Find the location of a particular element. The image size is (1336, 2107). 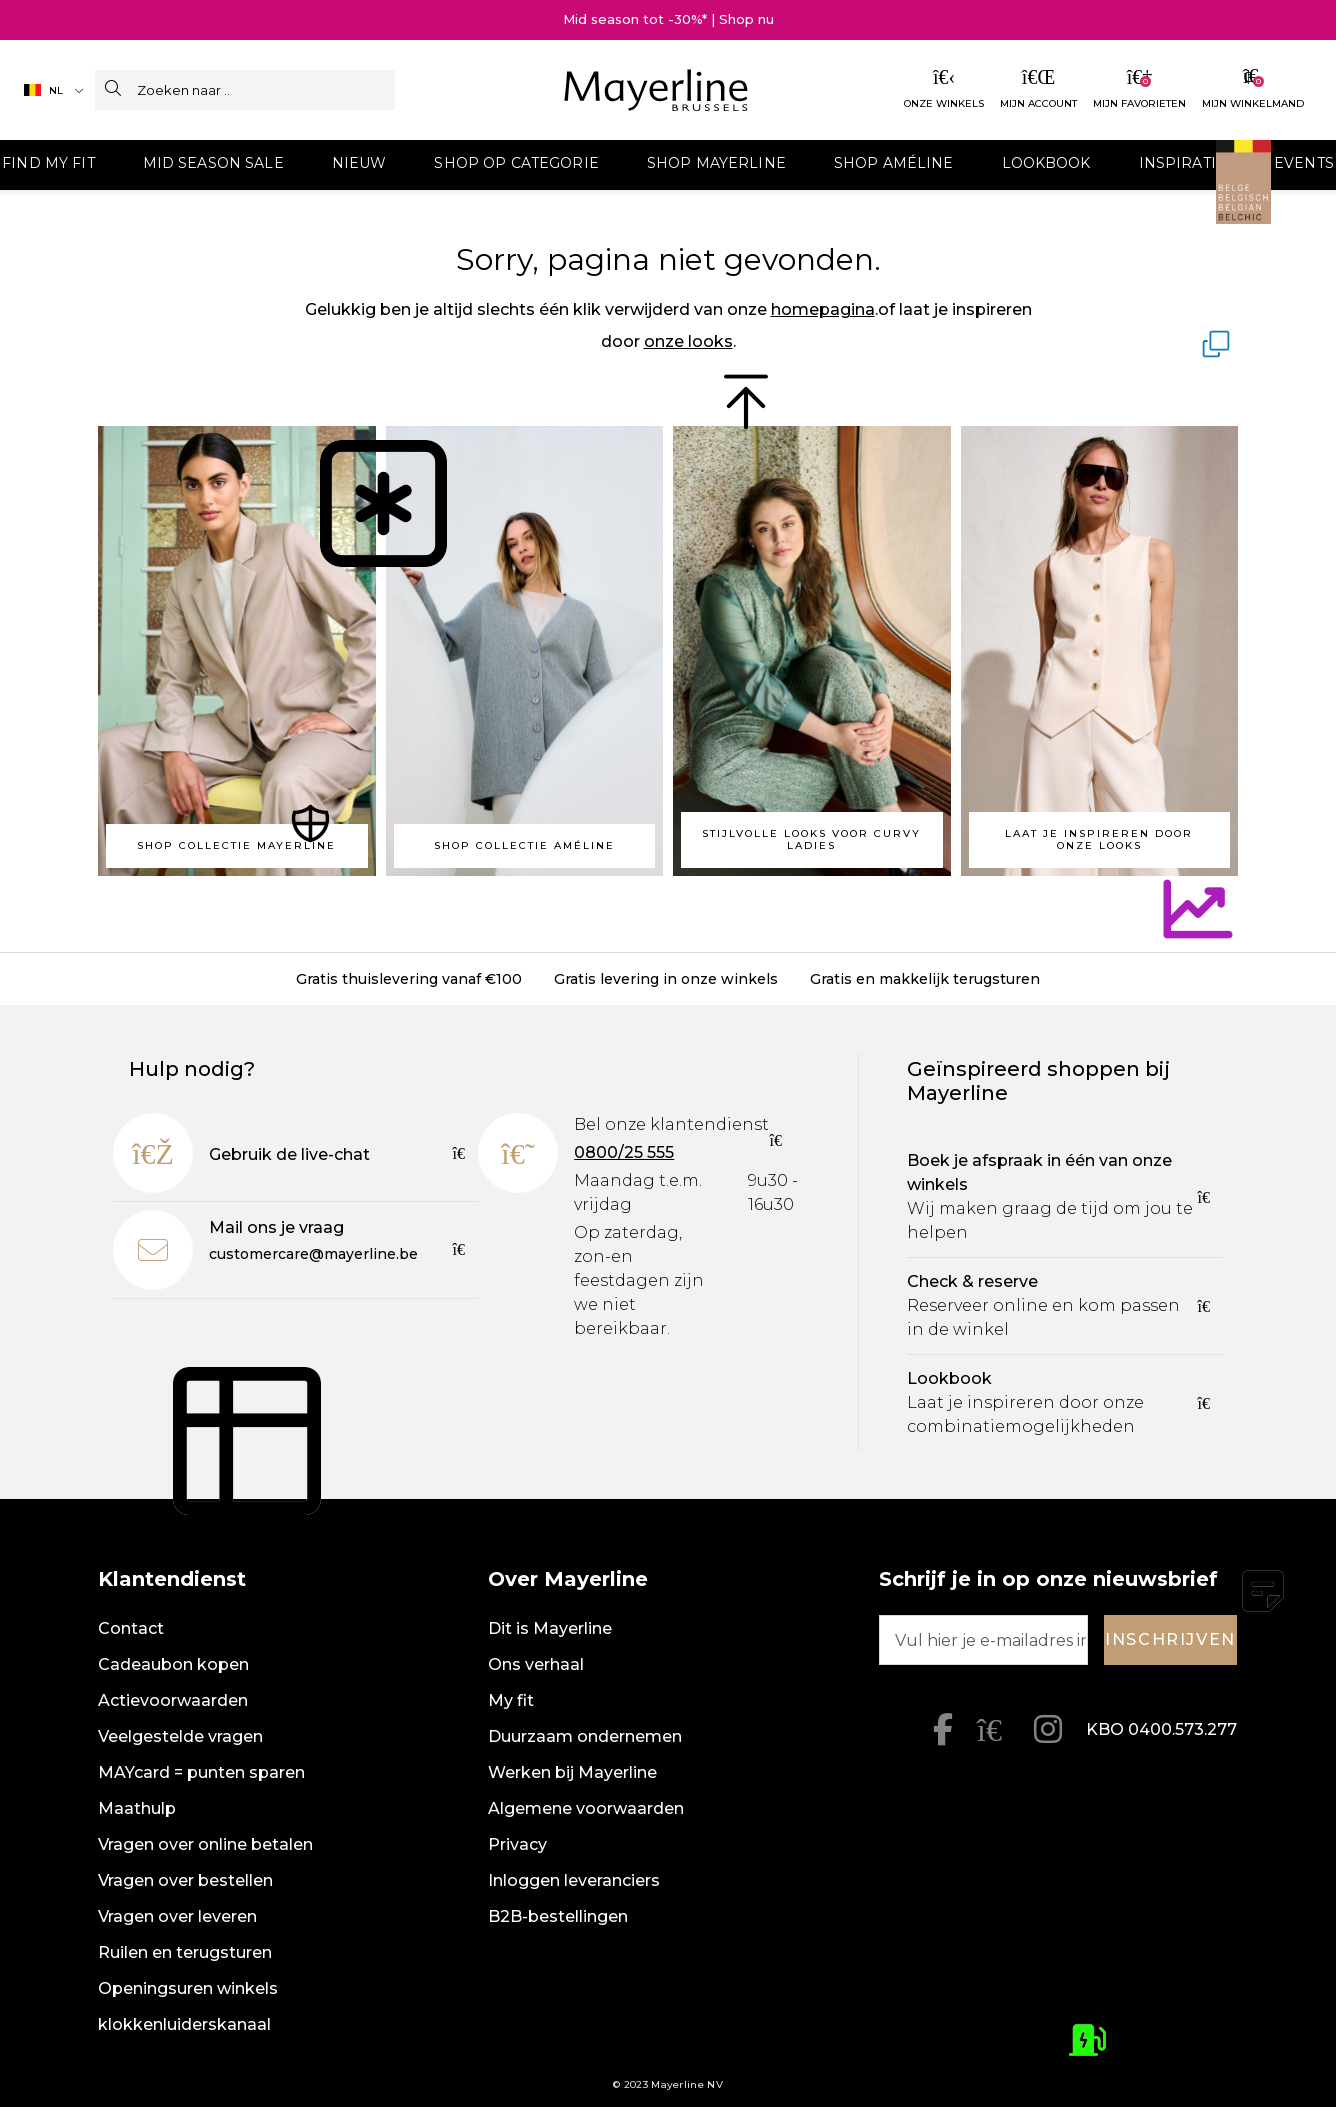

privacy or security settings with multiple protection layers is located at coordinates (310, 823).